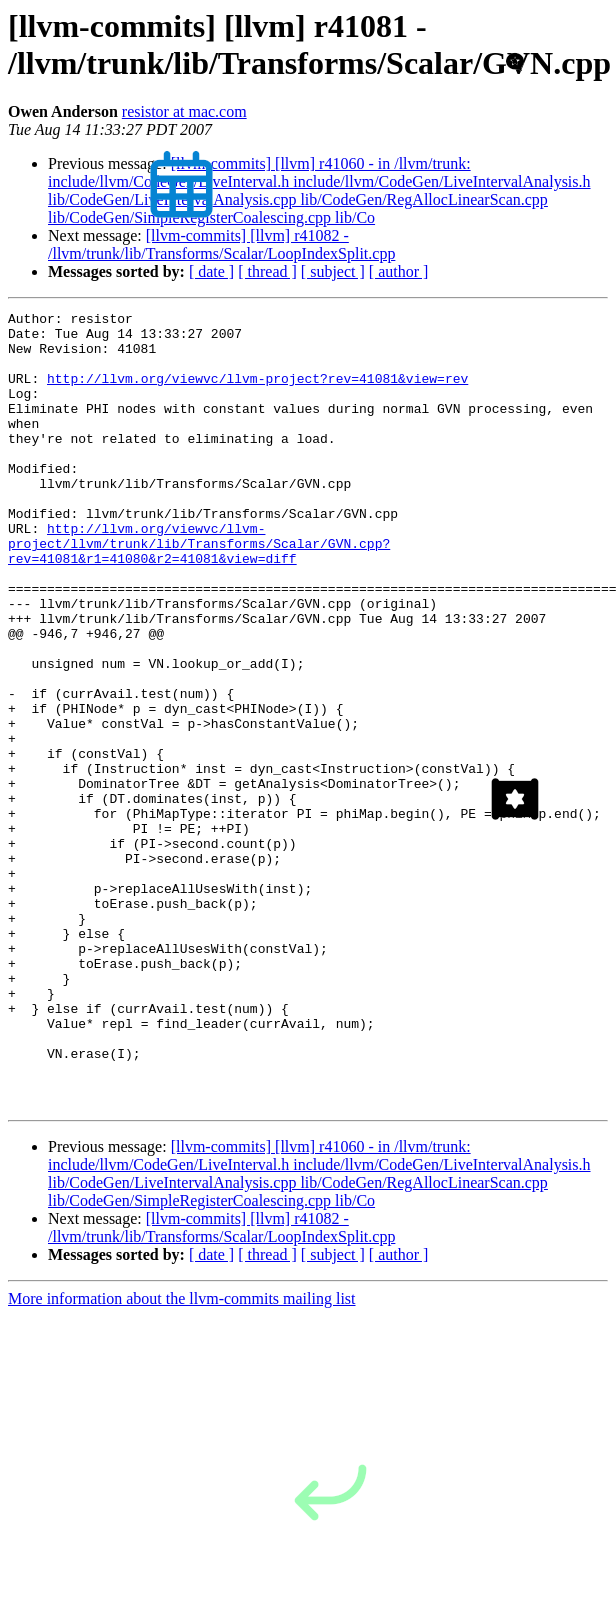  What do you see at coordinates (515, 62) in the screenshot?
I see `micro.blog social platform logo` at bounding box center [515, 62].